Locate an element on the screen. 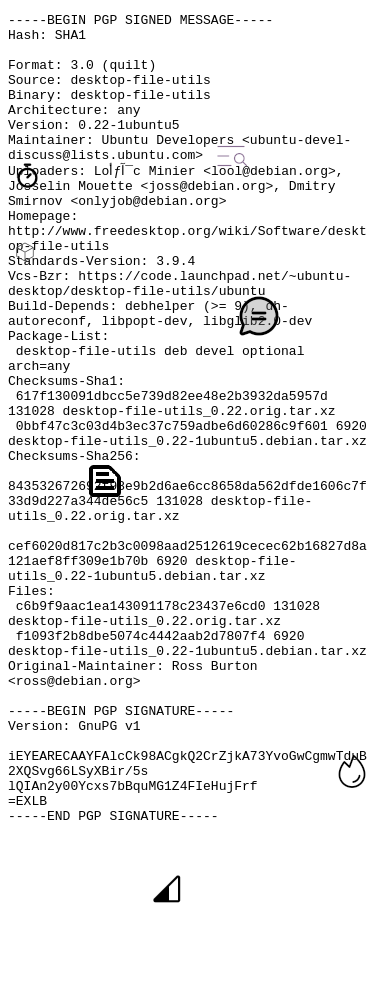 The width and height of the screenshot is (375, 998). view 3D model or object is located at coordinates (25, 252).